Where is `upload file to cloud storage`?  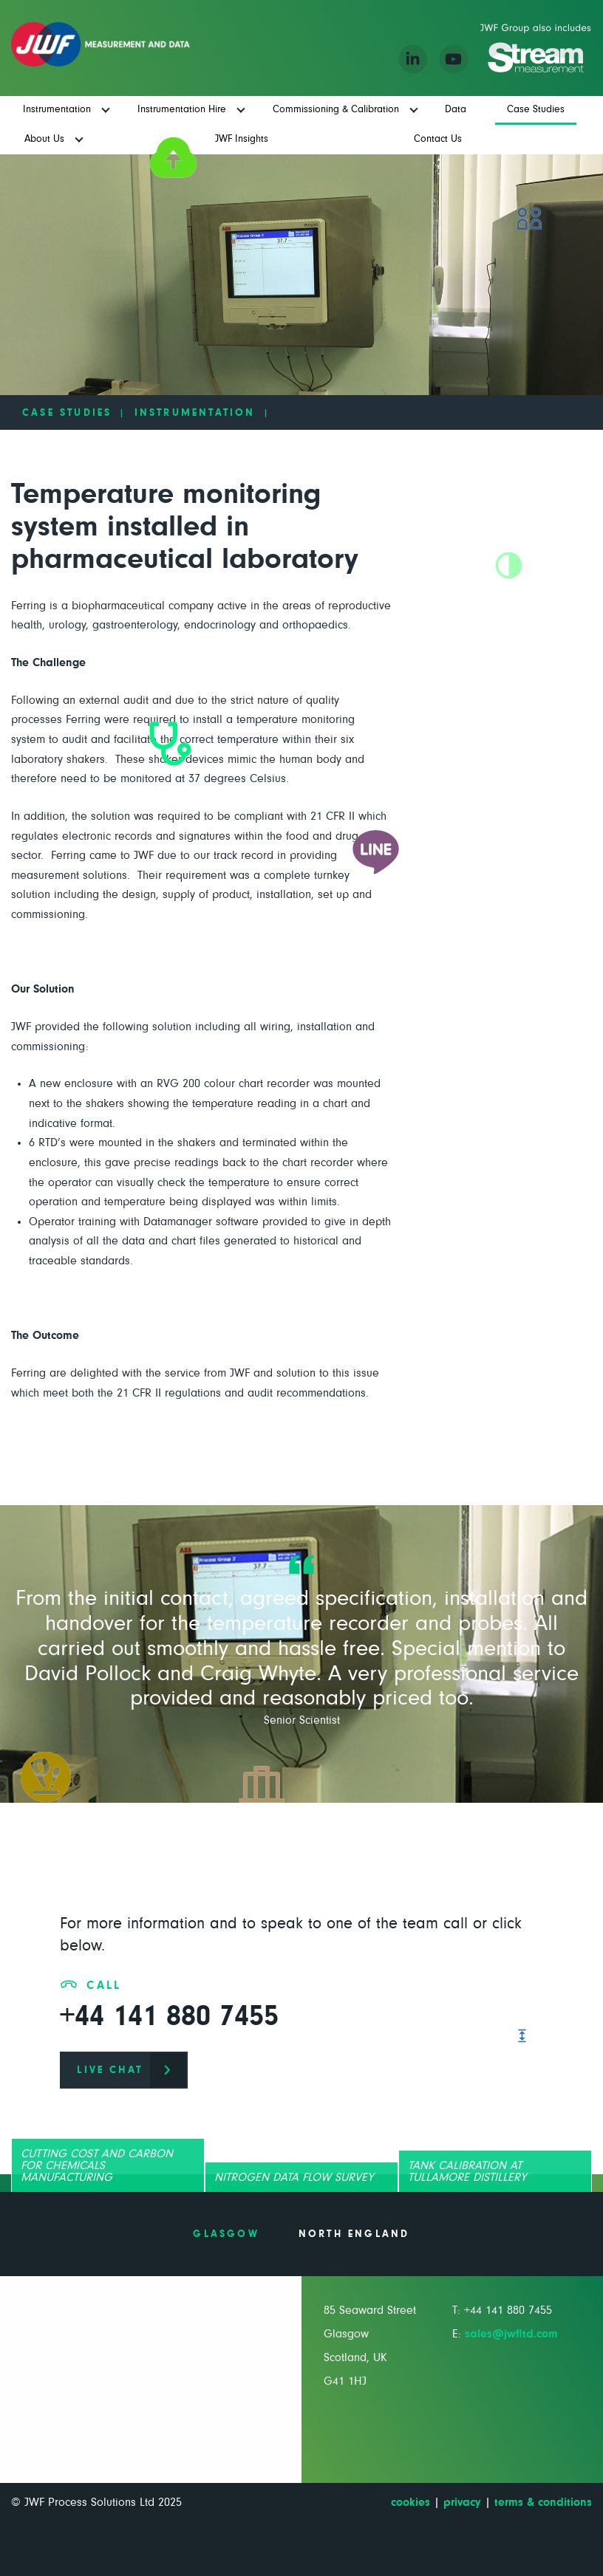
upload file to cloud storage is located at coordinates (173, 158).